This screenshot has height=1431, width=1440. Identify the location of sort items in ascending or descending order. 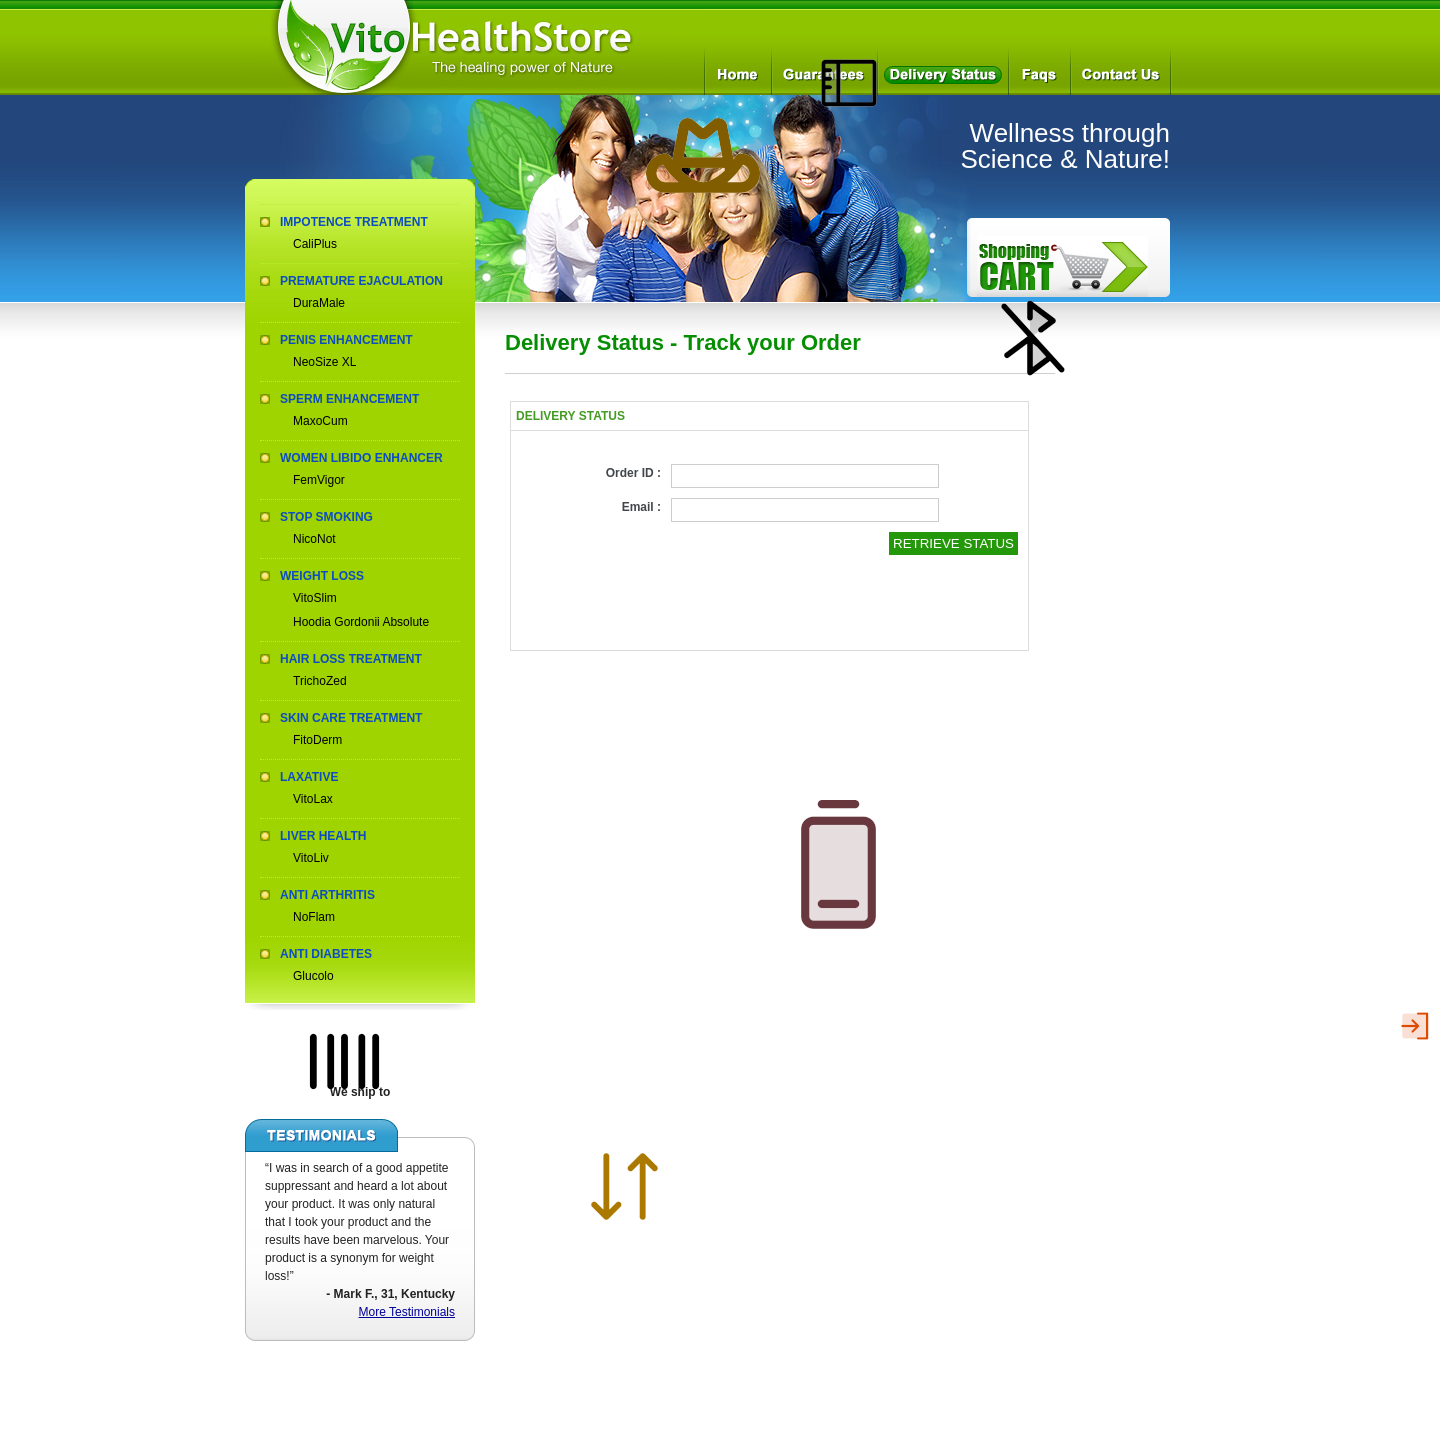
(624, 1186).